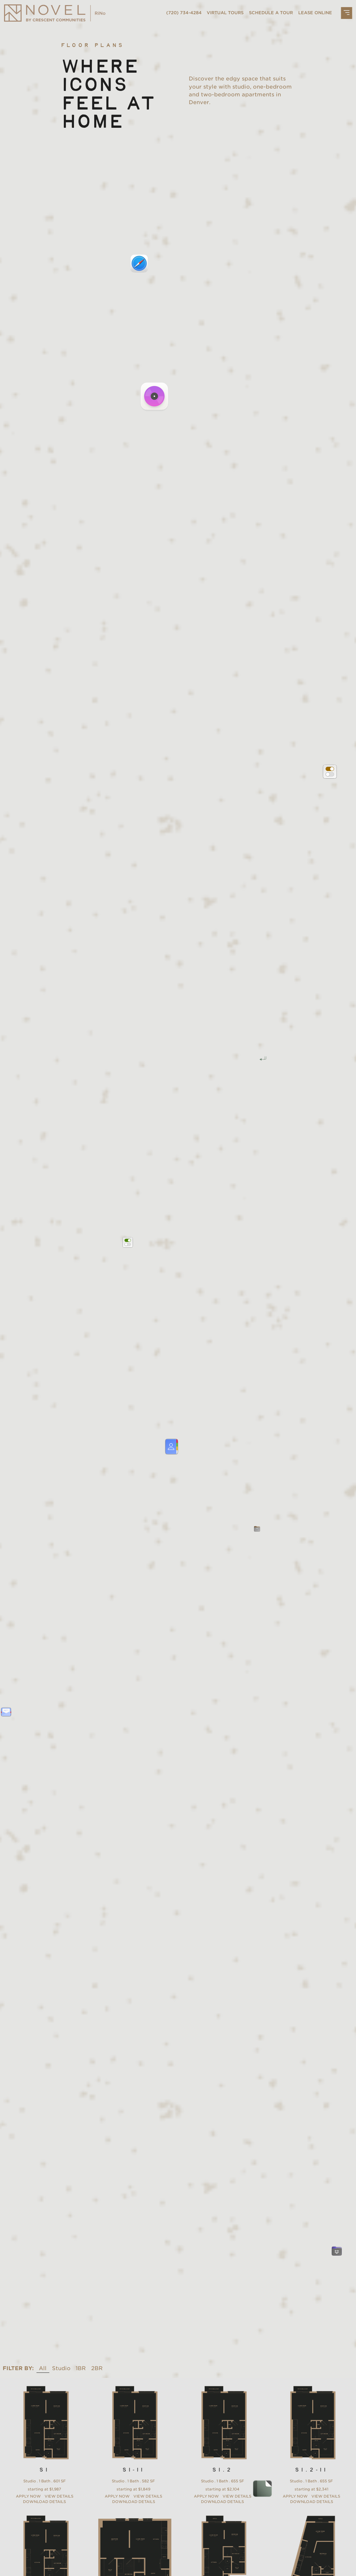 The height and width of the screenshot is (2576, 356). What do you see at coordinates (6, 1712) in the screenshot?
I see `open evolution email client` at bounding box center [6, 1712].